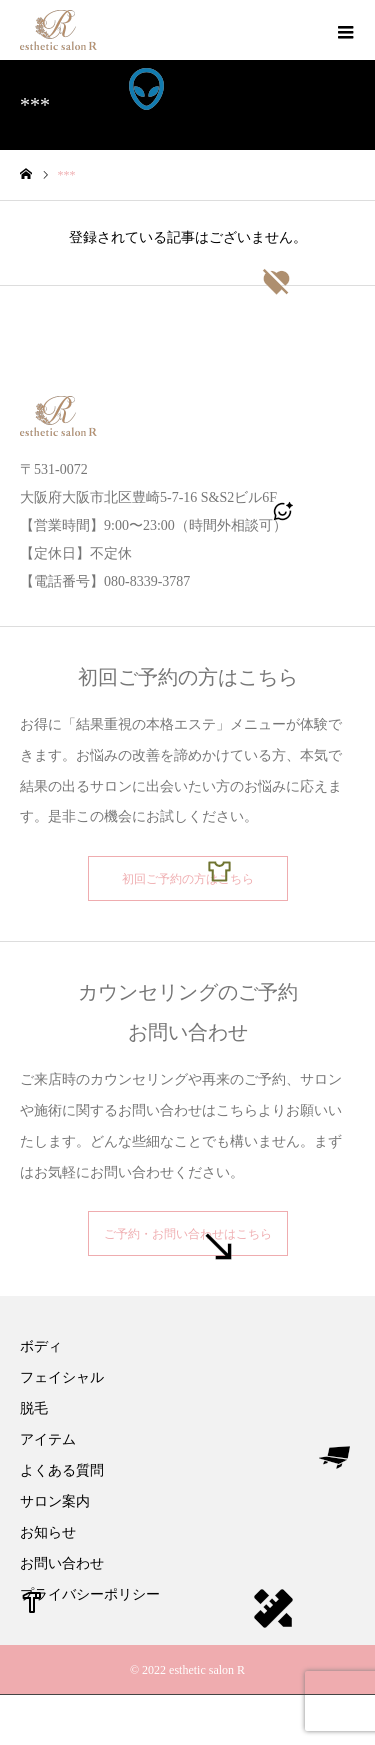 This screenshot has height=1745, width=375. I want to click on start a conversation with AI assistant, so click(282, 511).